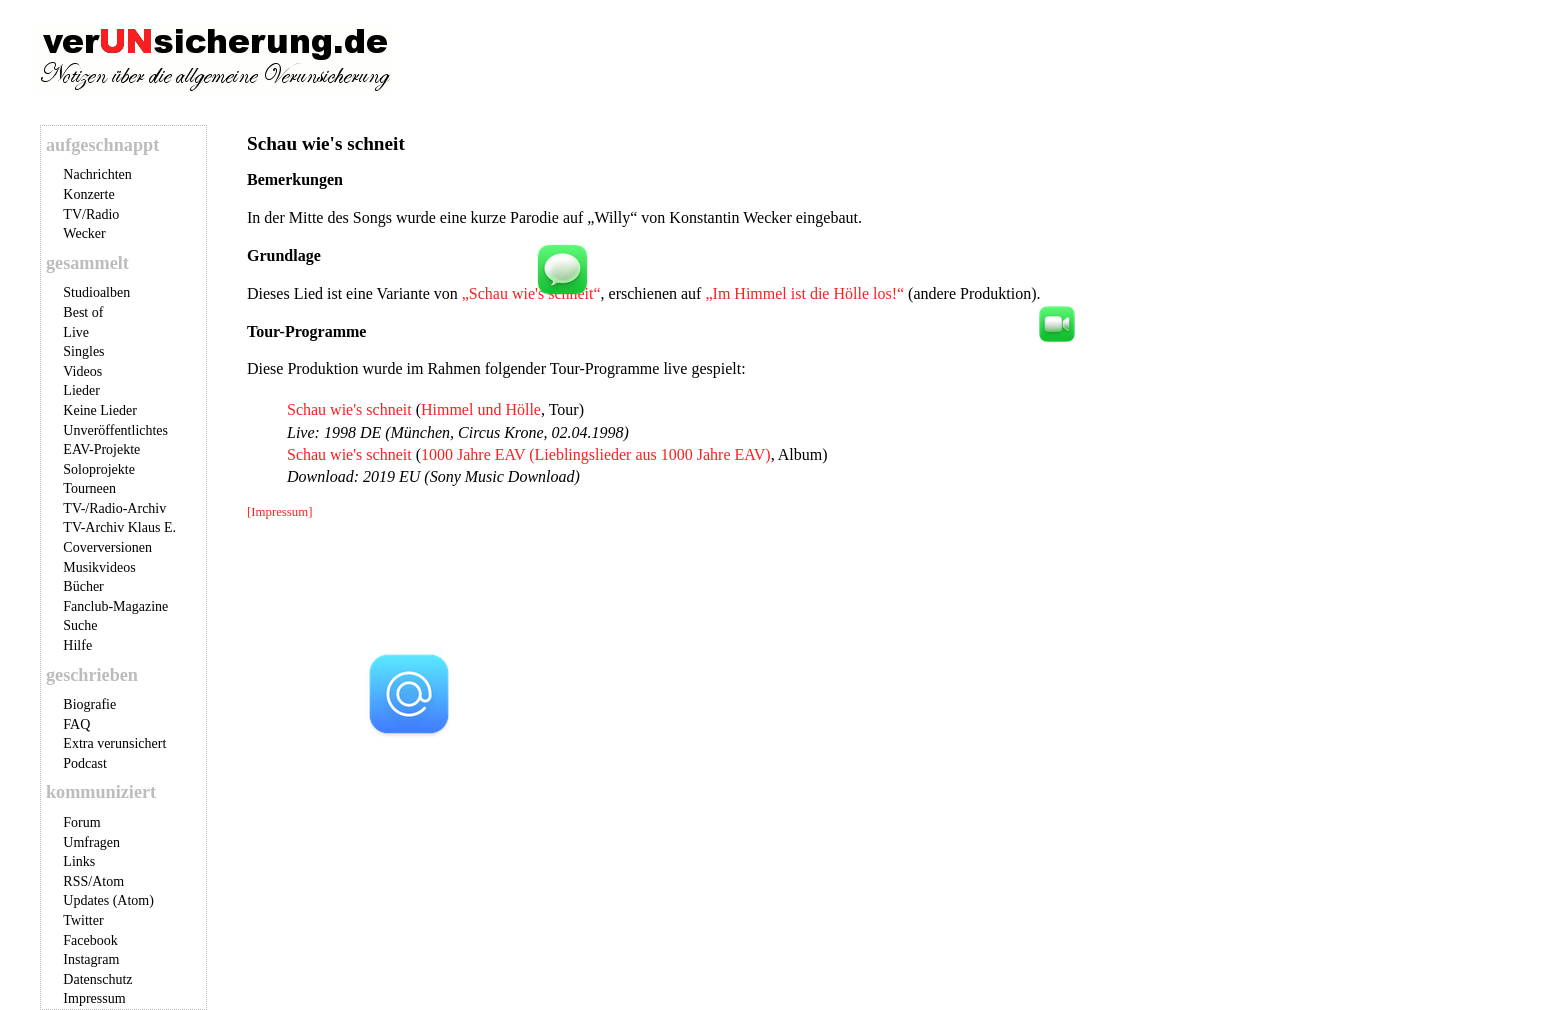 This screenshot has width=1568, height=1010. What do you see at coordinates (409, 694) in the screenshot?
I see `open the character map application` at bounding box center [409, 694].